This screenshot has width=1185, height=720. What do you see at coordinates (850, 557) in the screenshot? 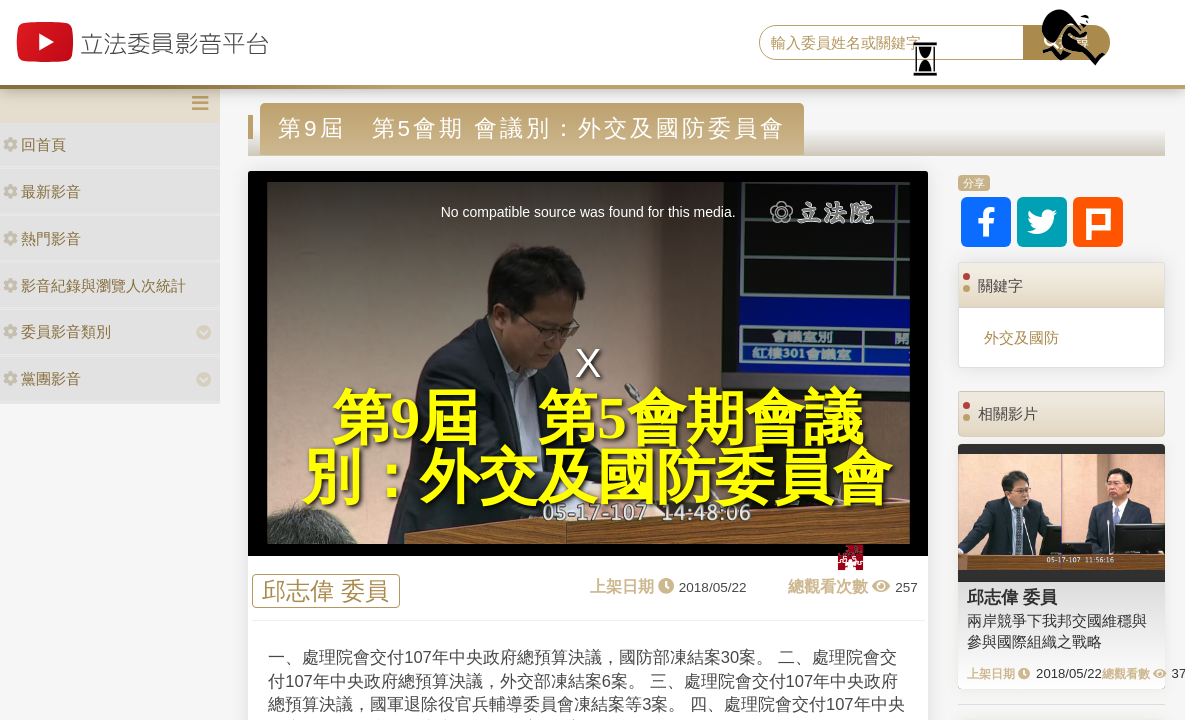
I see `access puzzle or brain training games` at bounding box center [850, 557].